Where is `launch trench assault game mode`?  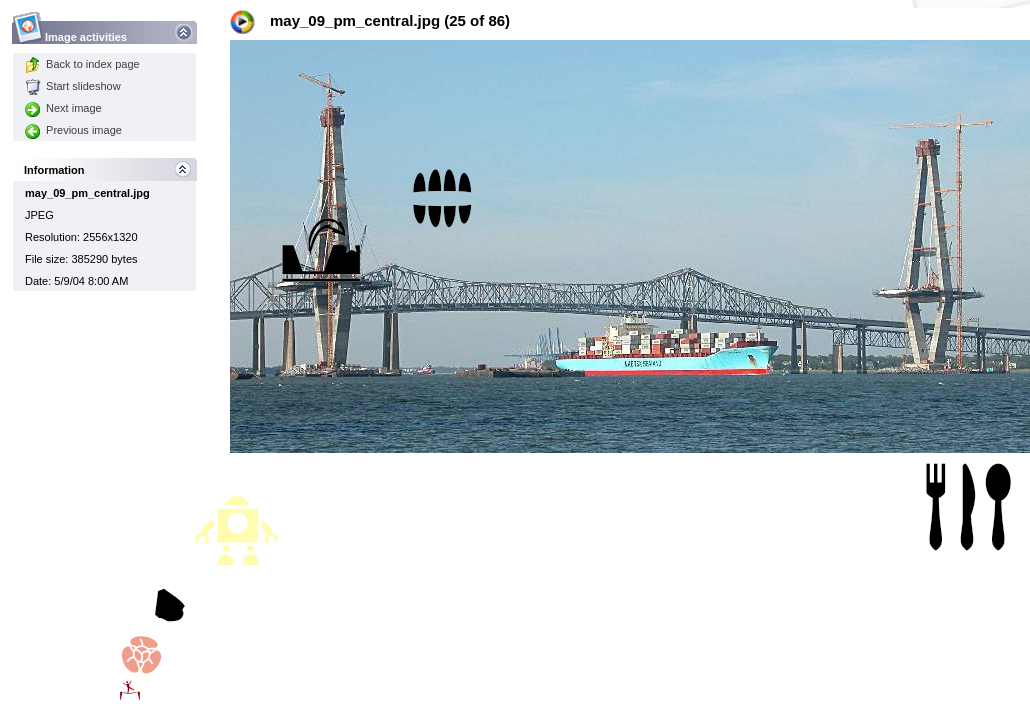 launch trench assault game mode is located at coordinates (320, 243).